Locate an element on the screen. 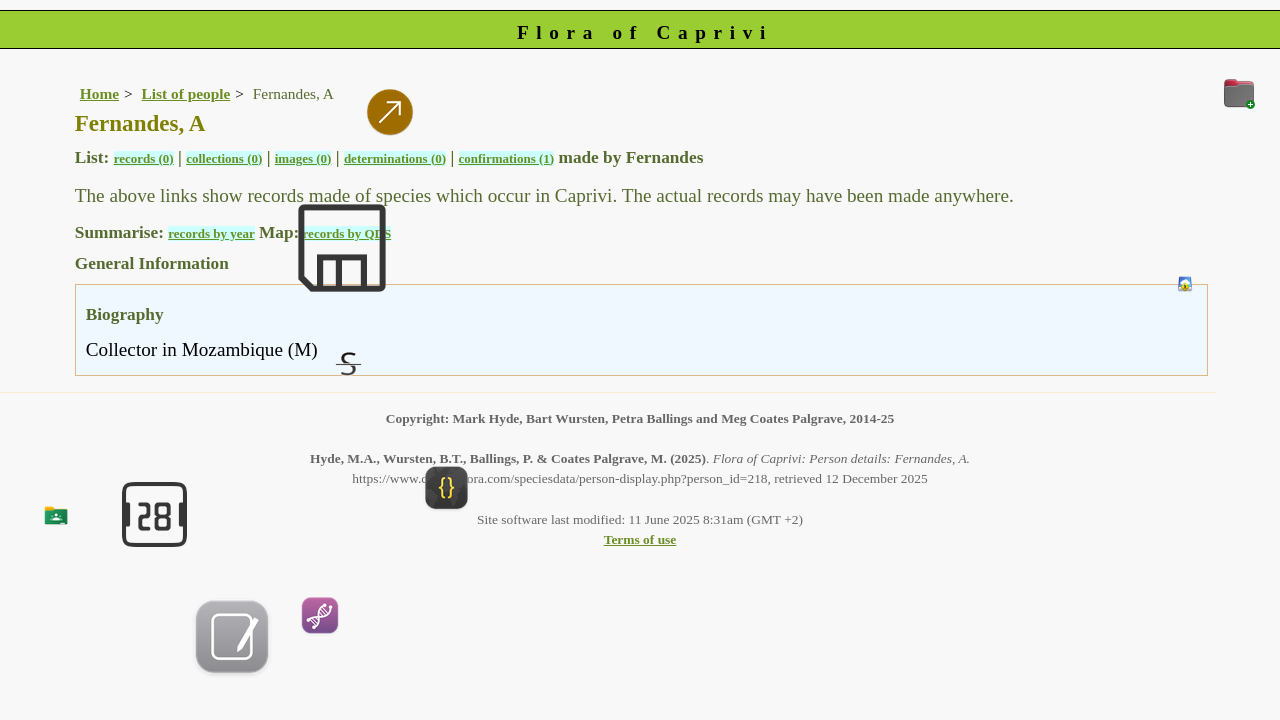 This screenshot has height=720, width=1280. open composer preferences is located at coordinates (232, 638).